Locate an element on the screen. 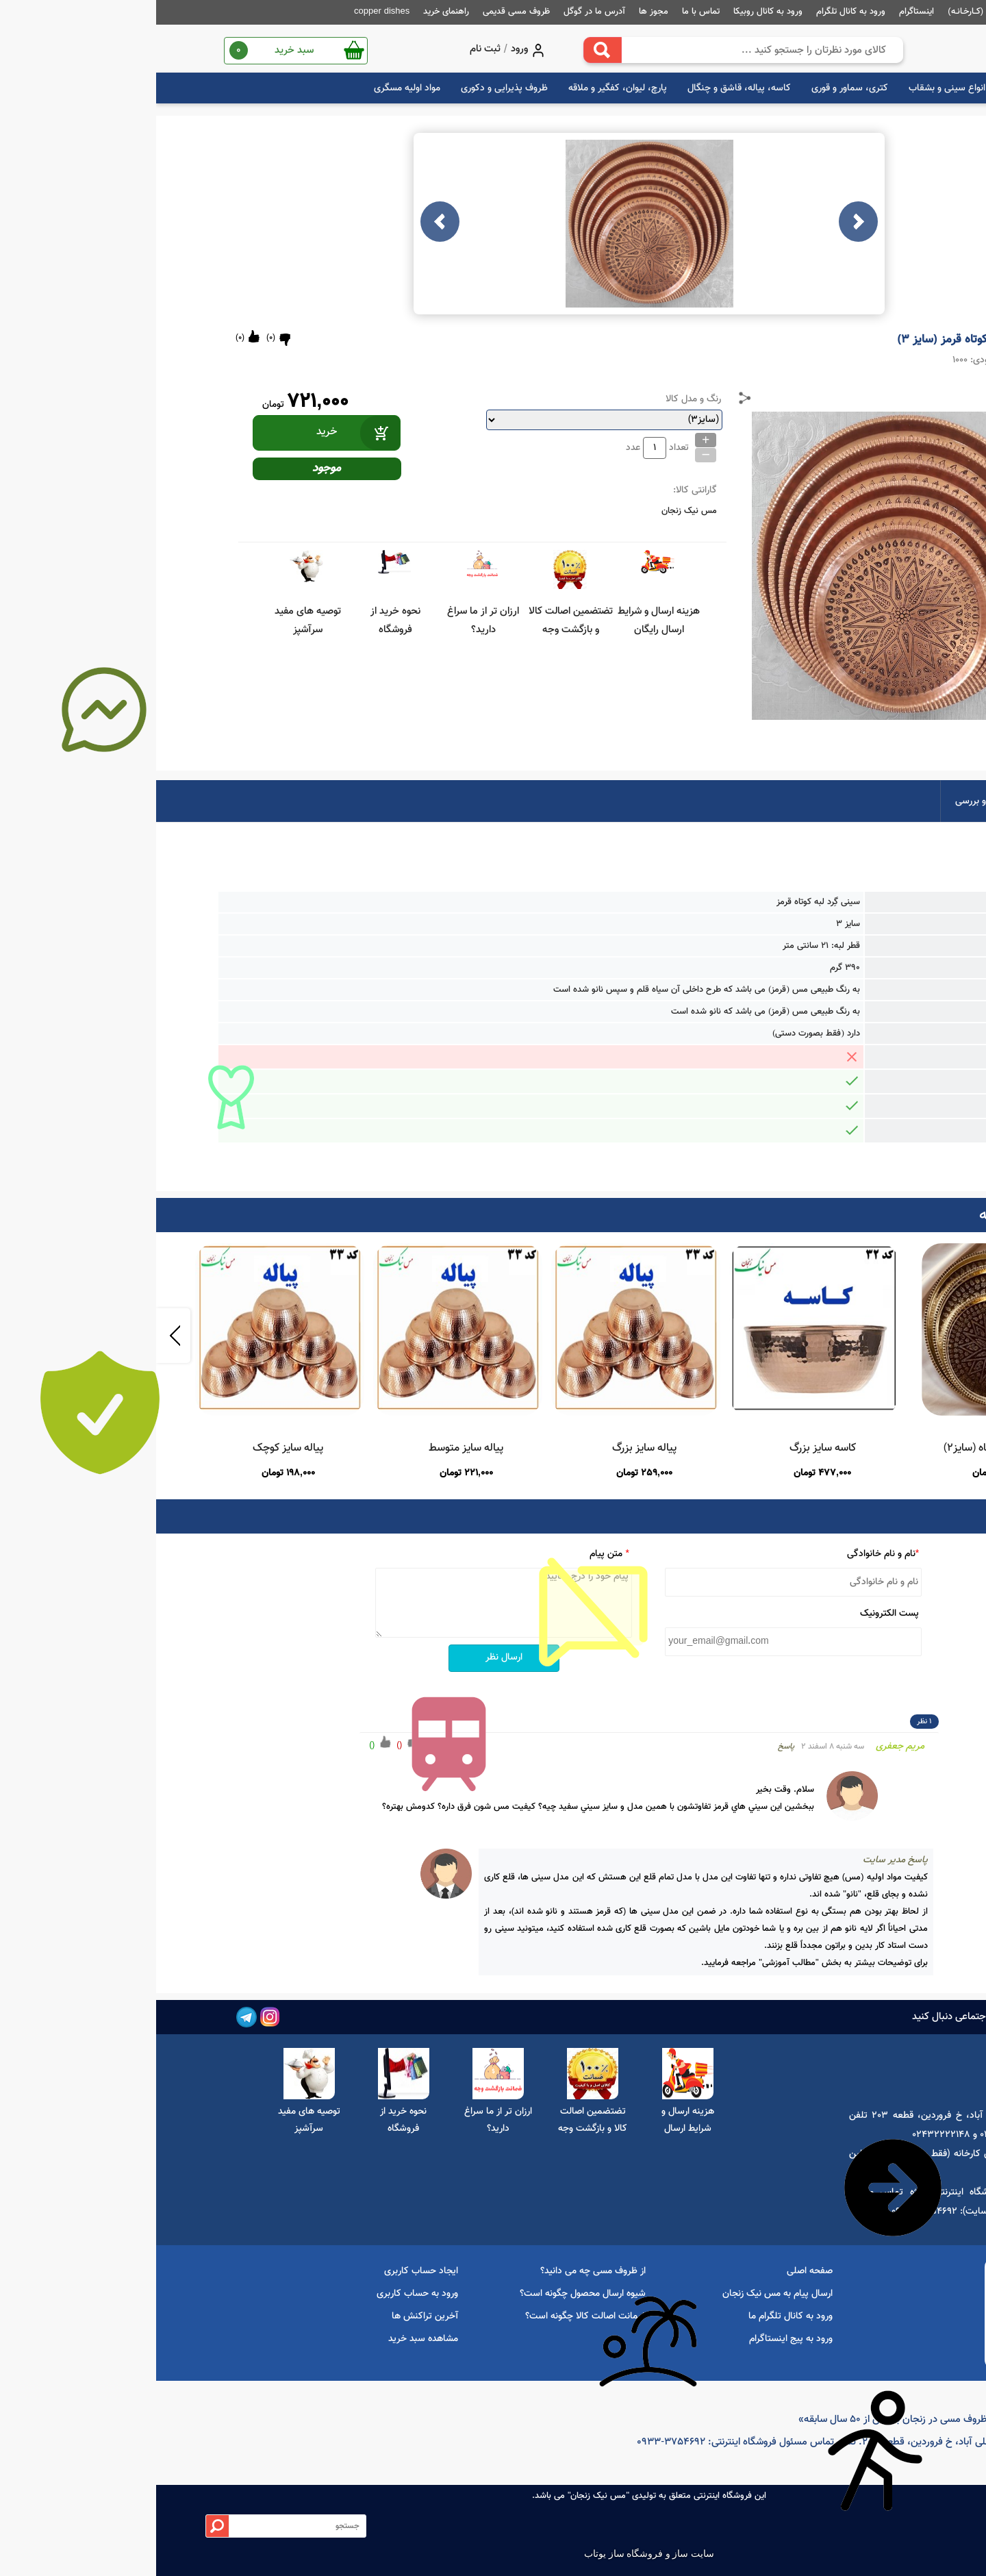  open Facebook Messenger is located at coordinates (104, 710).